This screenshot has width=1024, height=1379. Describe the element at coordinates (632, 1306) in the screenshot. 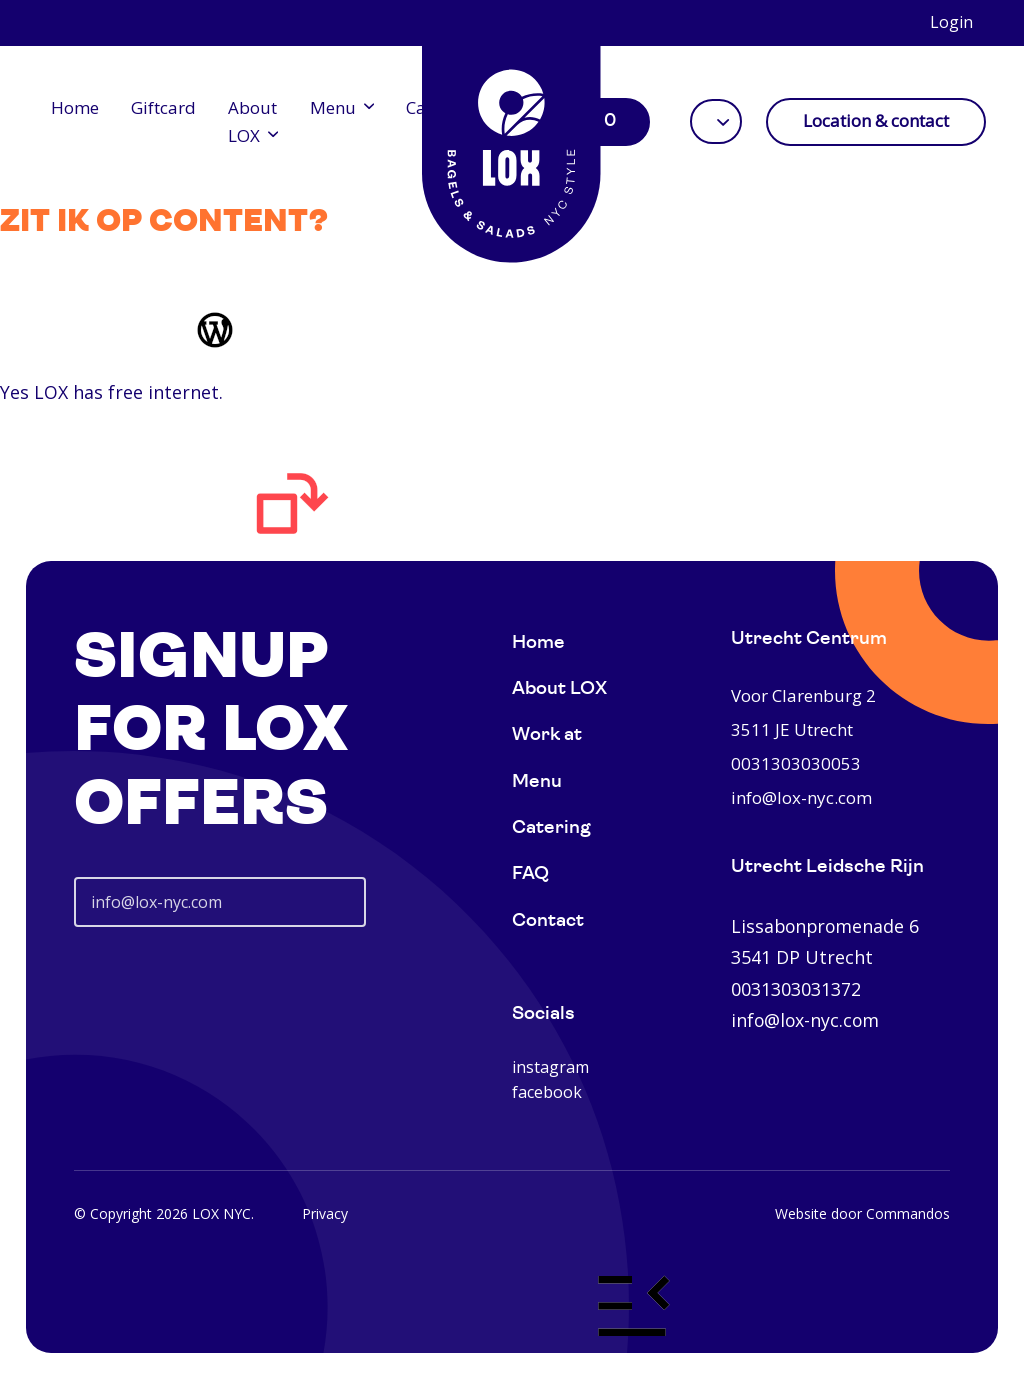

I see `collapse the sidebar menu` at that location.